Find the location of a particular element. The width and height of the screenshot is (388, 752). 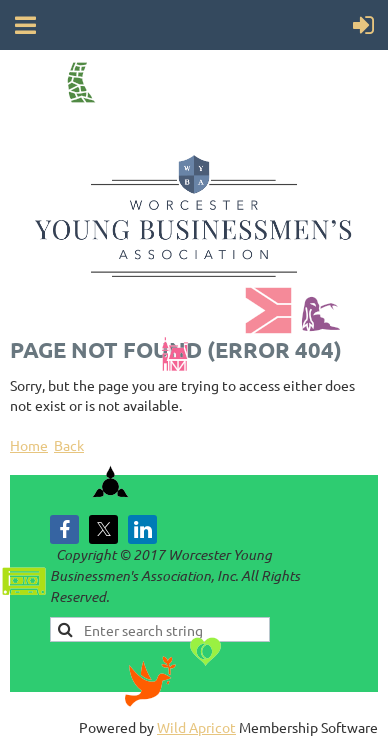

favorite or like a game item is located at coordinates (205, 651).